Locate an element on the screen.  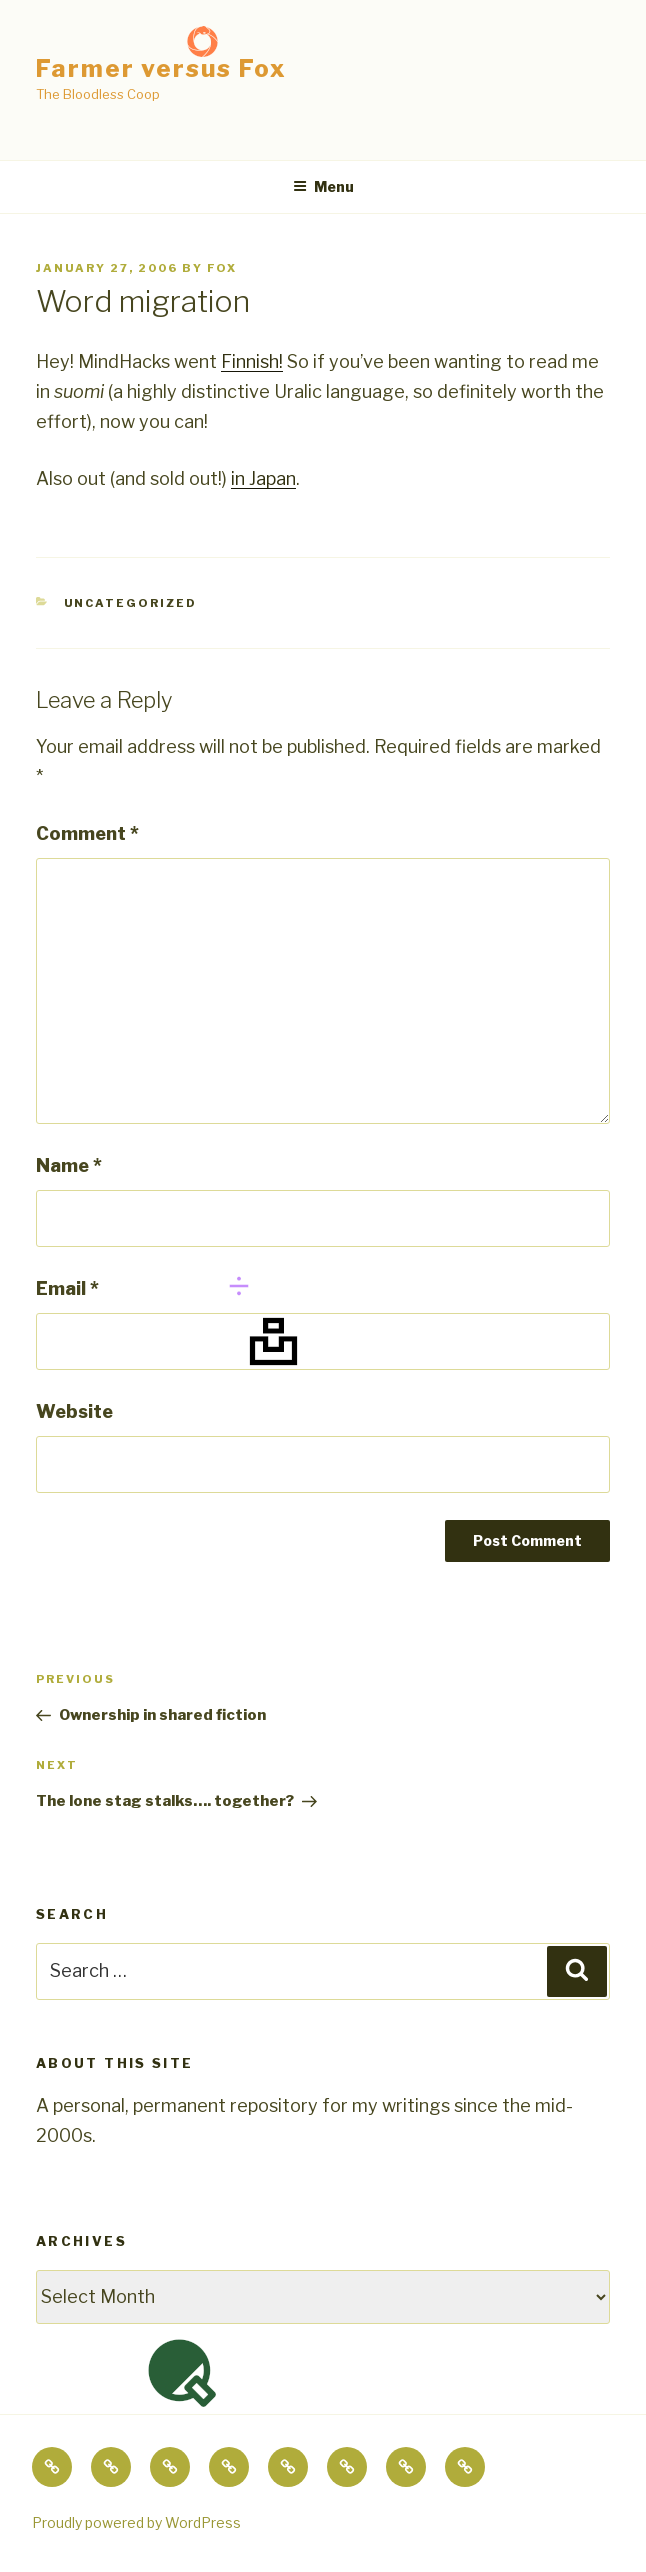
open ping pong or table tennis game is located at coordinates (181, 2372).